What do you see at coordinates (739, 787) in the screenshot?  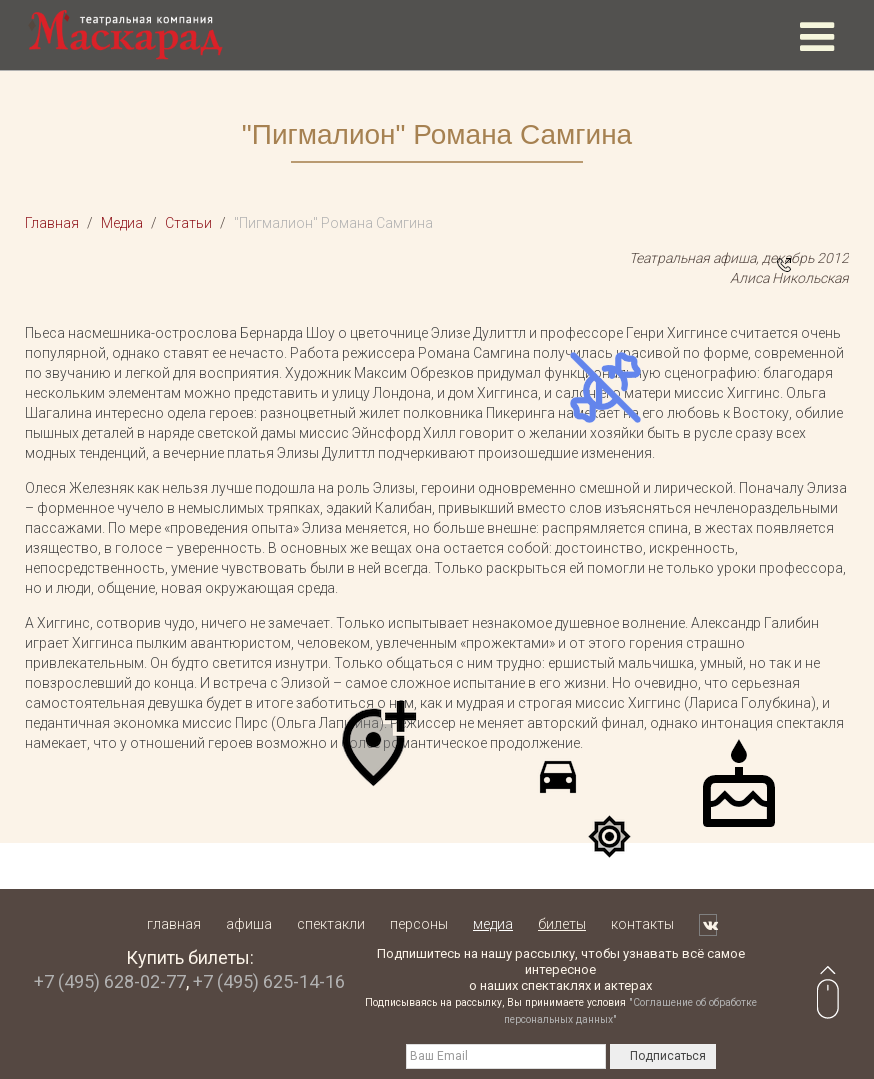 I see `view birthday or celebration events` at bounding box center [739, 787].